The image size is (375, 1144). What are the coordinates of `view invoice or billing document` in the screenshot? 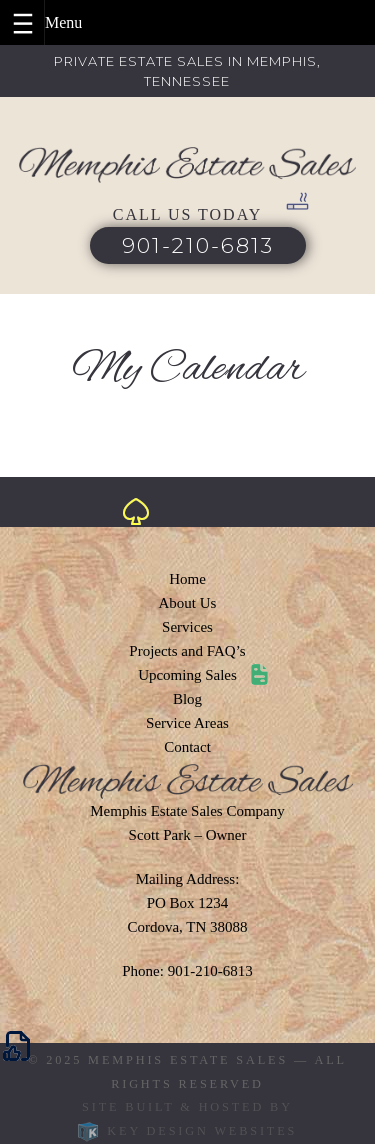 It's located at (259, 674).